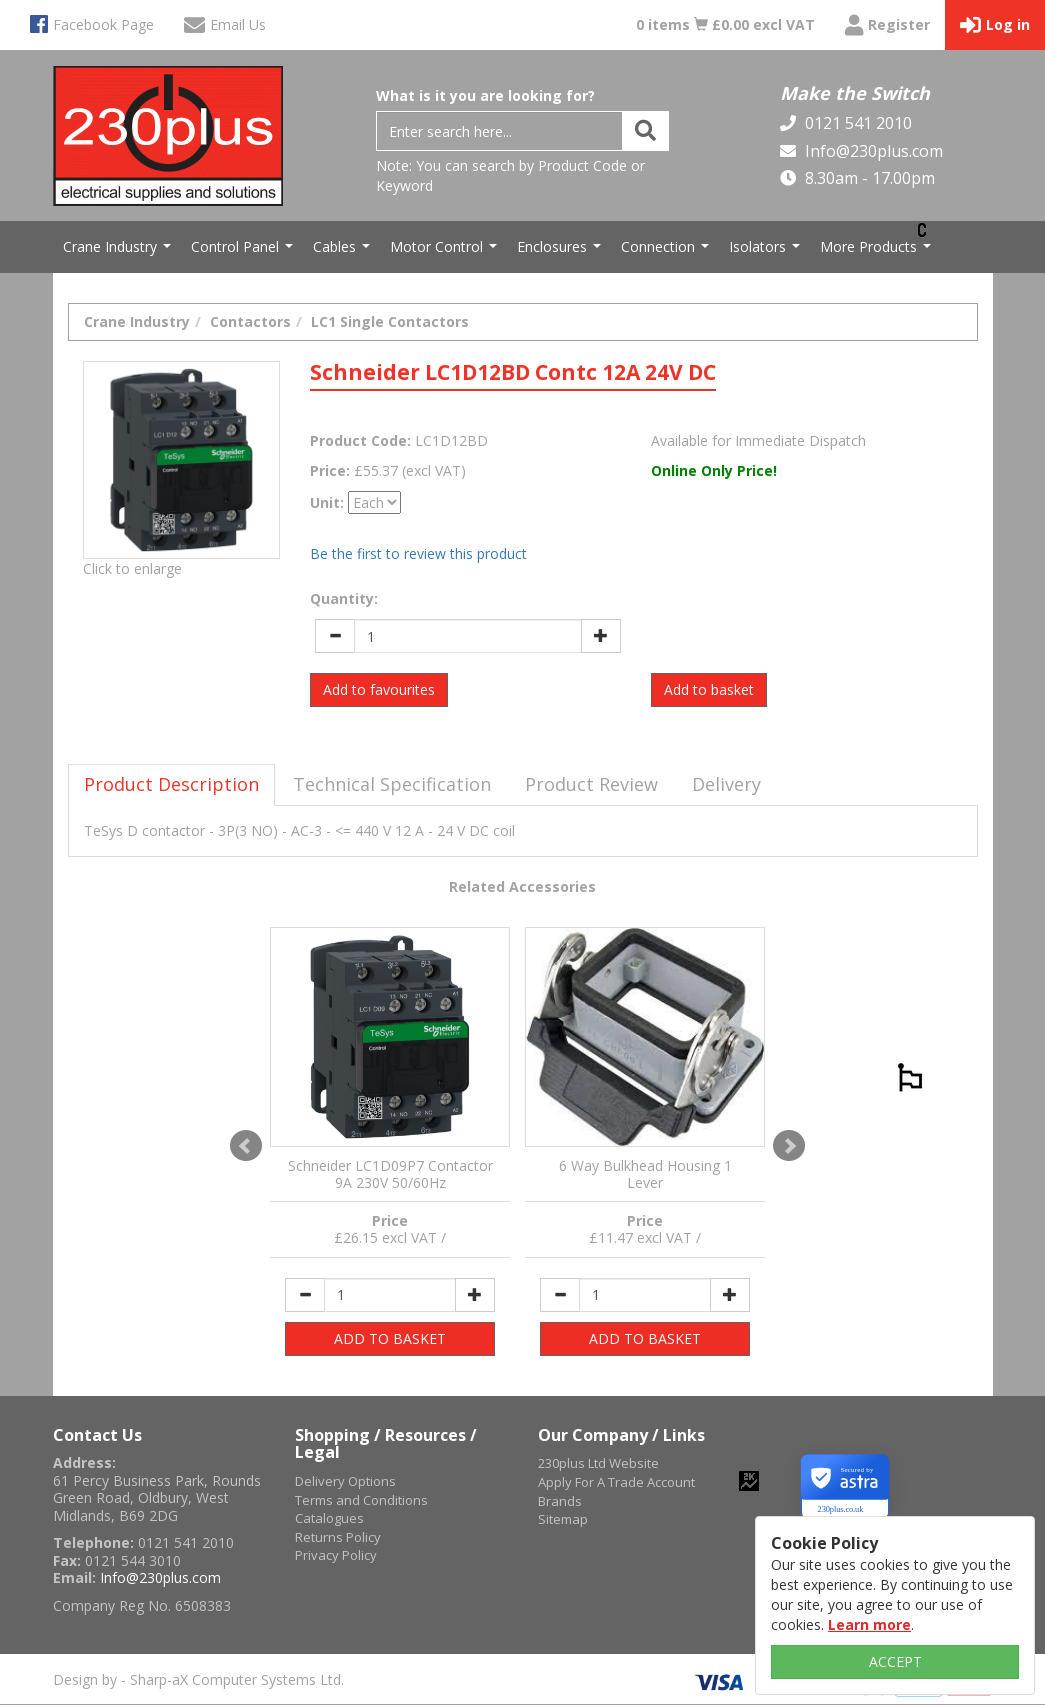 The image size is (1045, 1705). Describe the element at coordinates (910, 1078) in the screenshot. I see `access flag emoji or country symbols` at that location.